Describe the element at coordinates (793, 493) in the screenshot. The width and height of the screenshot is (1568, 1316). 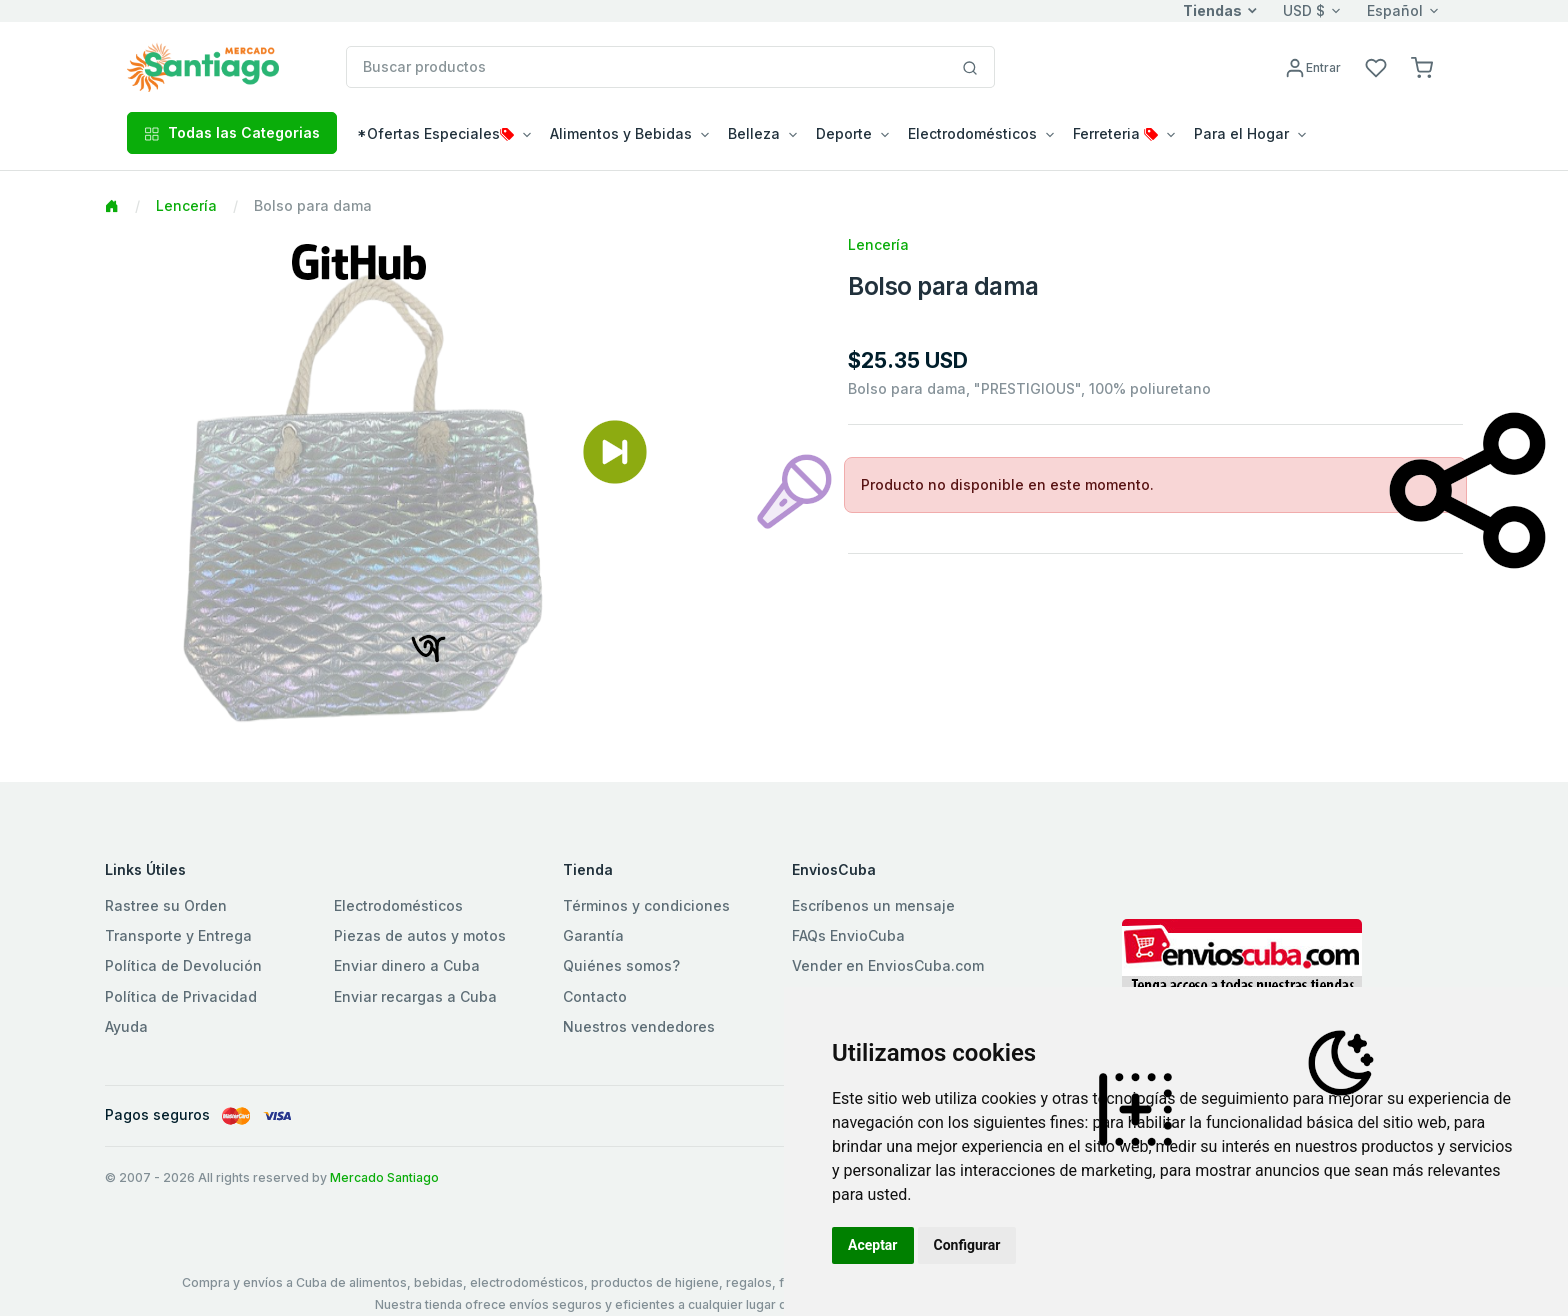
I see `access voice recording or audio input` at that location.